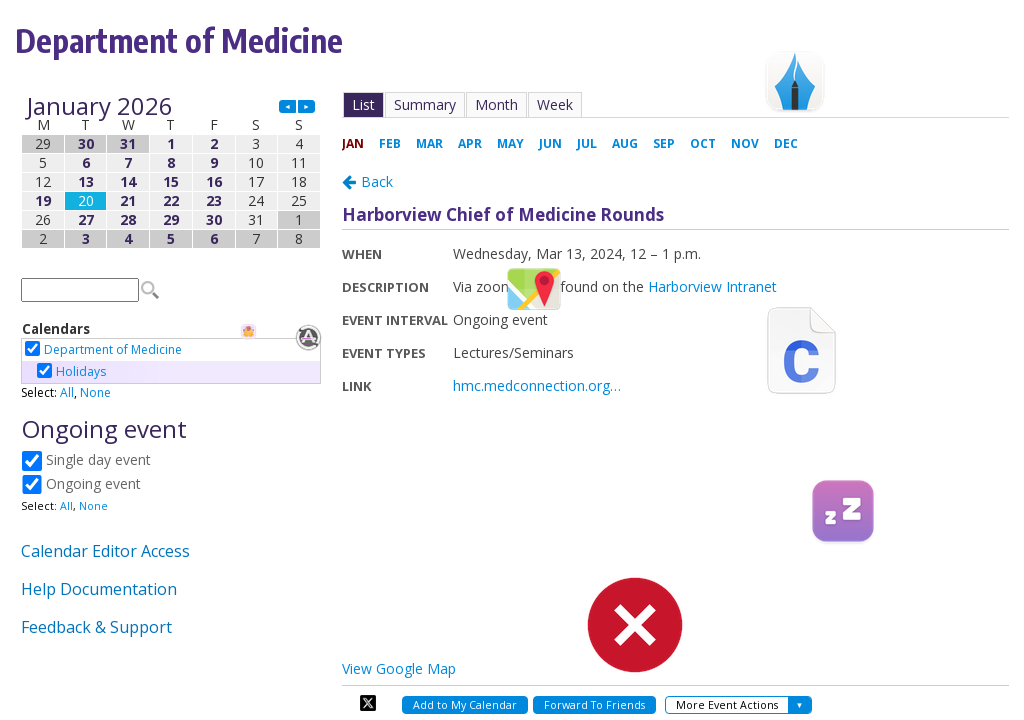  I want to click on close the current window, so click(635, 625).